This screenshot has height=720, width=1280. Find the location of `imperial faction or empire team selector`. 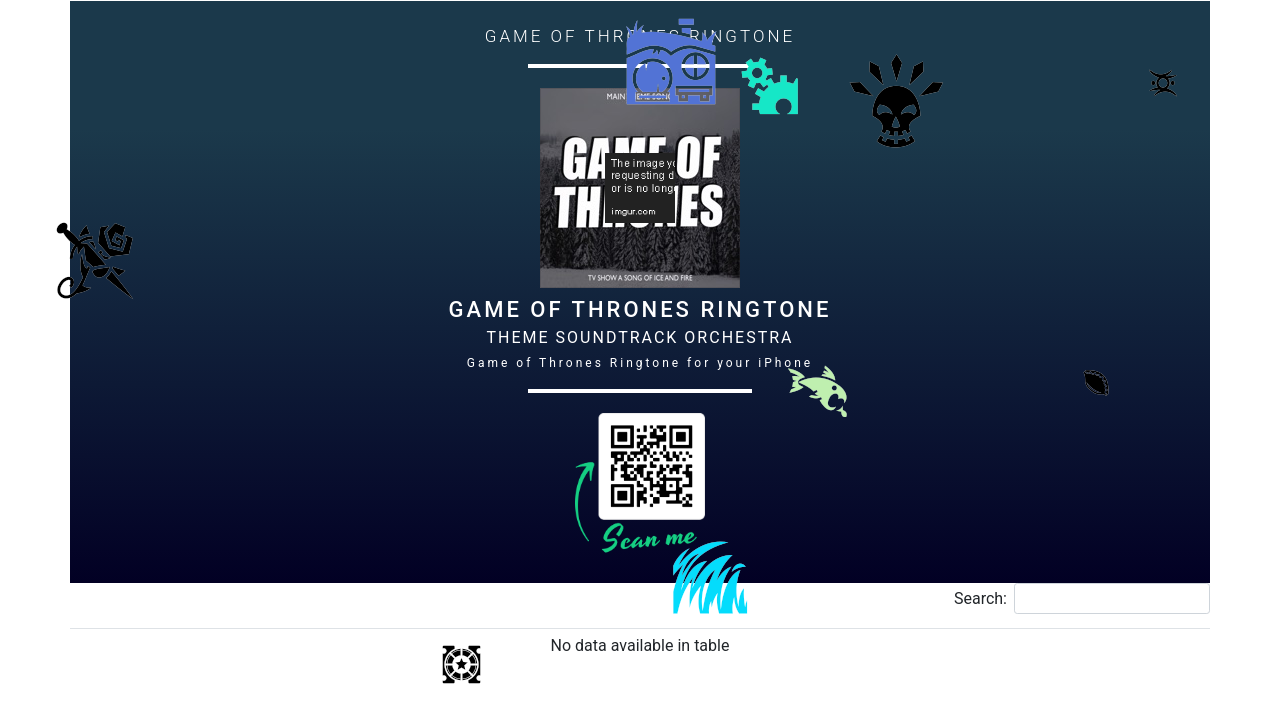

imperial faction or empire team selector is located at coordinates (461, 664).